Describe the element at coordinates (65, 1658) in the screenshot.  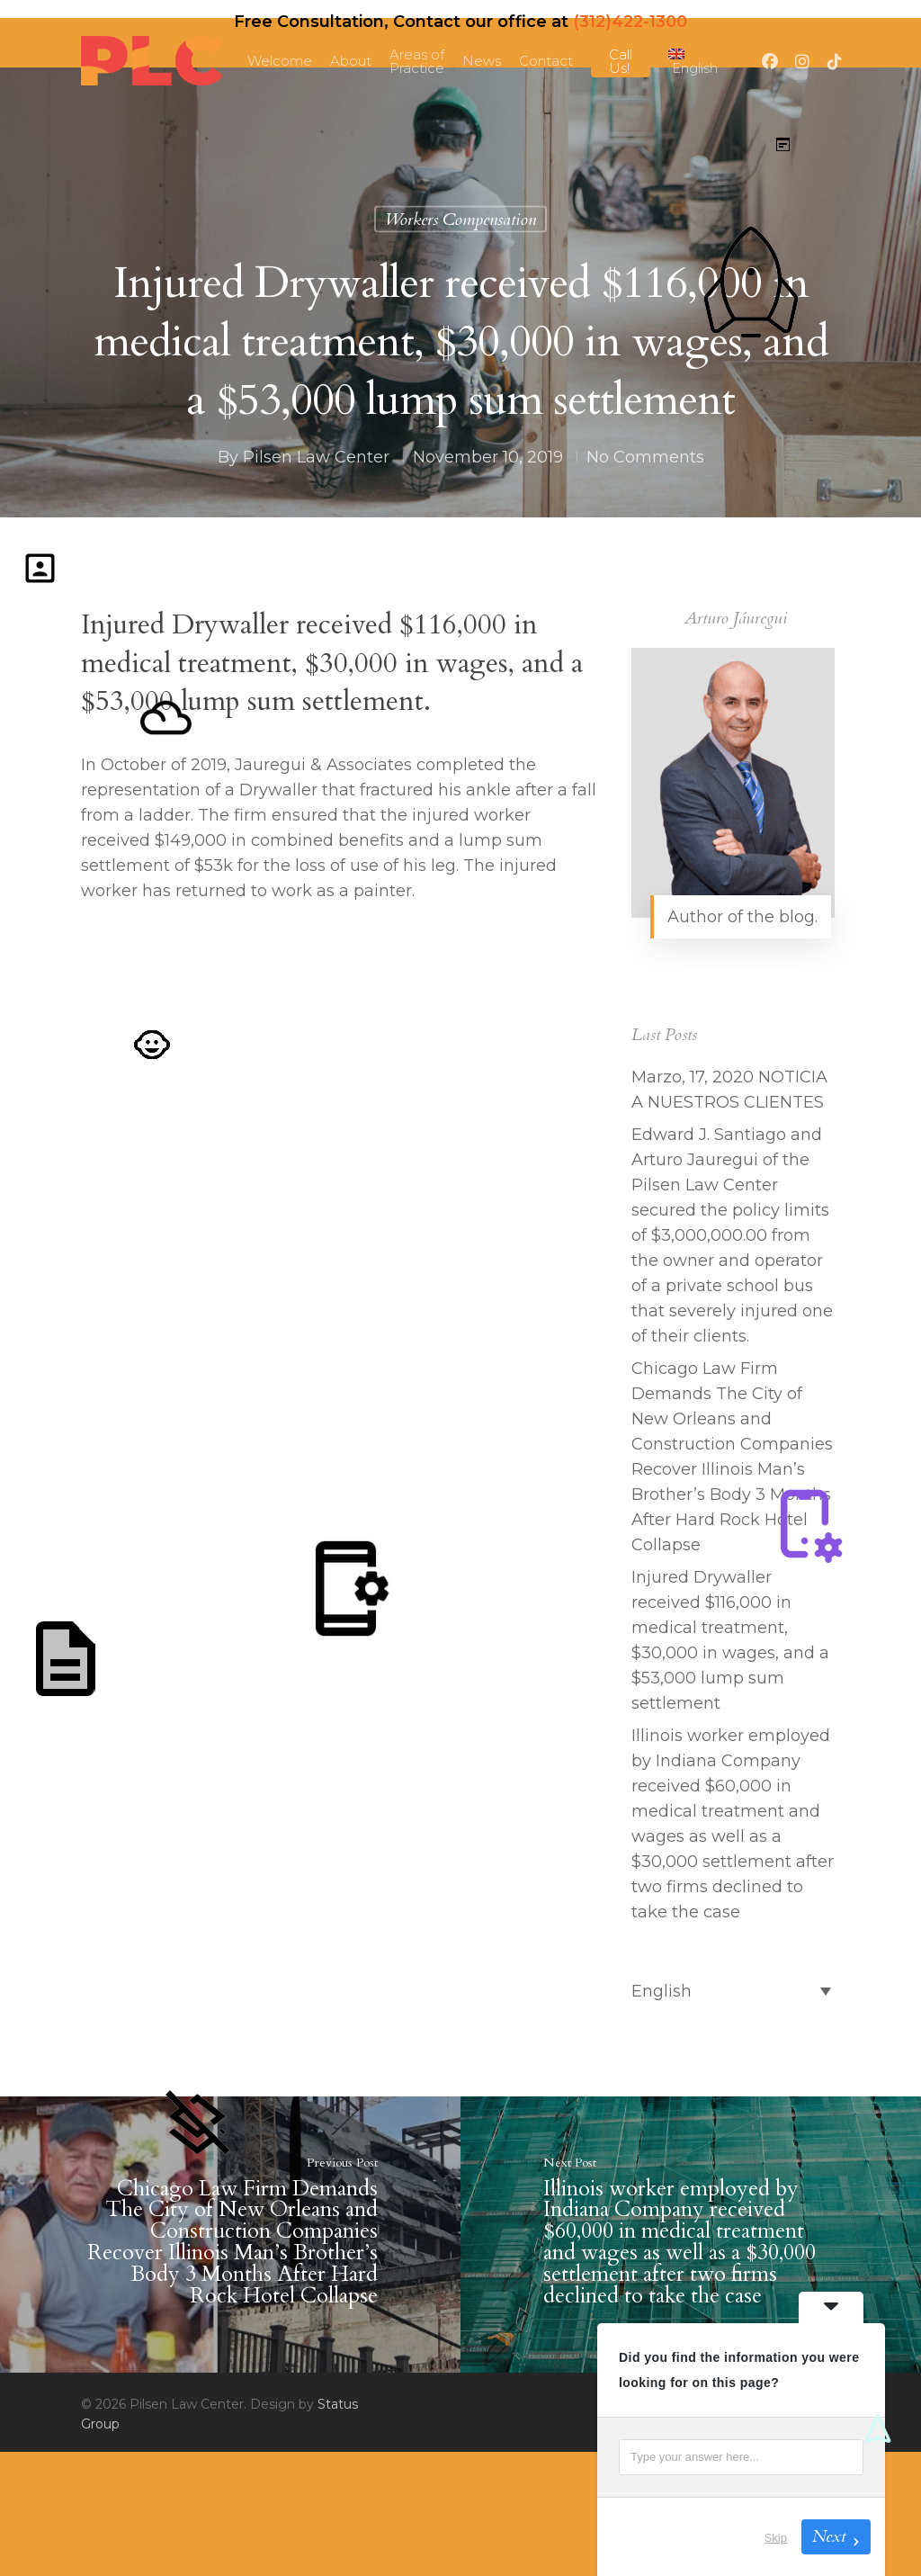
I see `view document details` at that location.